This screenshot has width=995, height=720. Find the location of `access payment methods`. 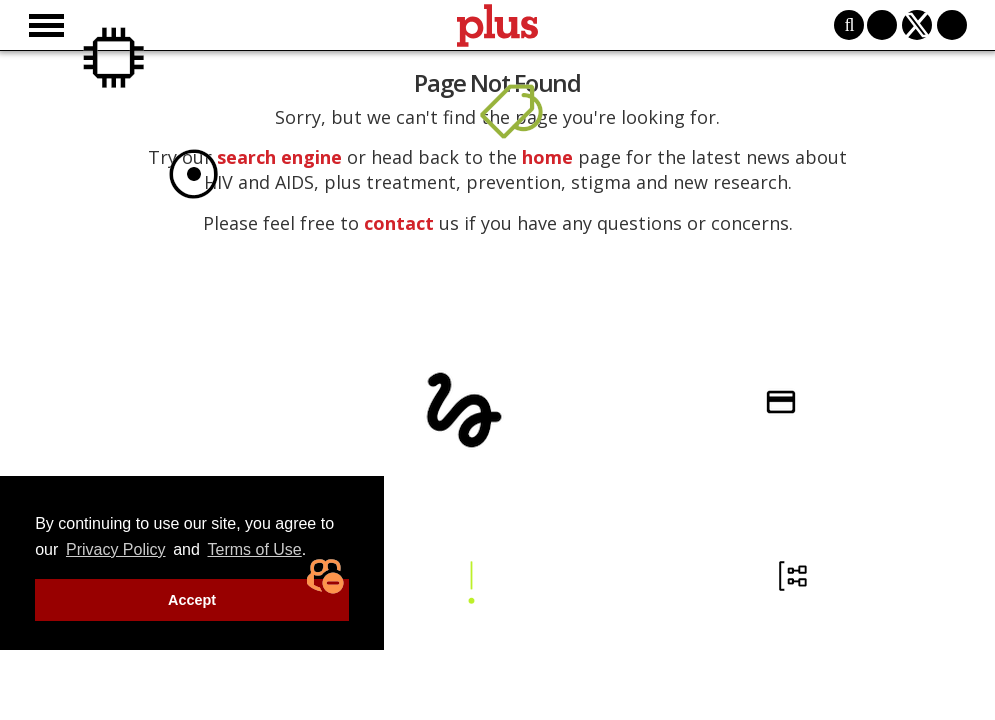

access payment methods is located at coordinates (781, 402).